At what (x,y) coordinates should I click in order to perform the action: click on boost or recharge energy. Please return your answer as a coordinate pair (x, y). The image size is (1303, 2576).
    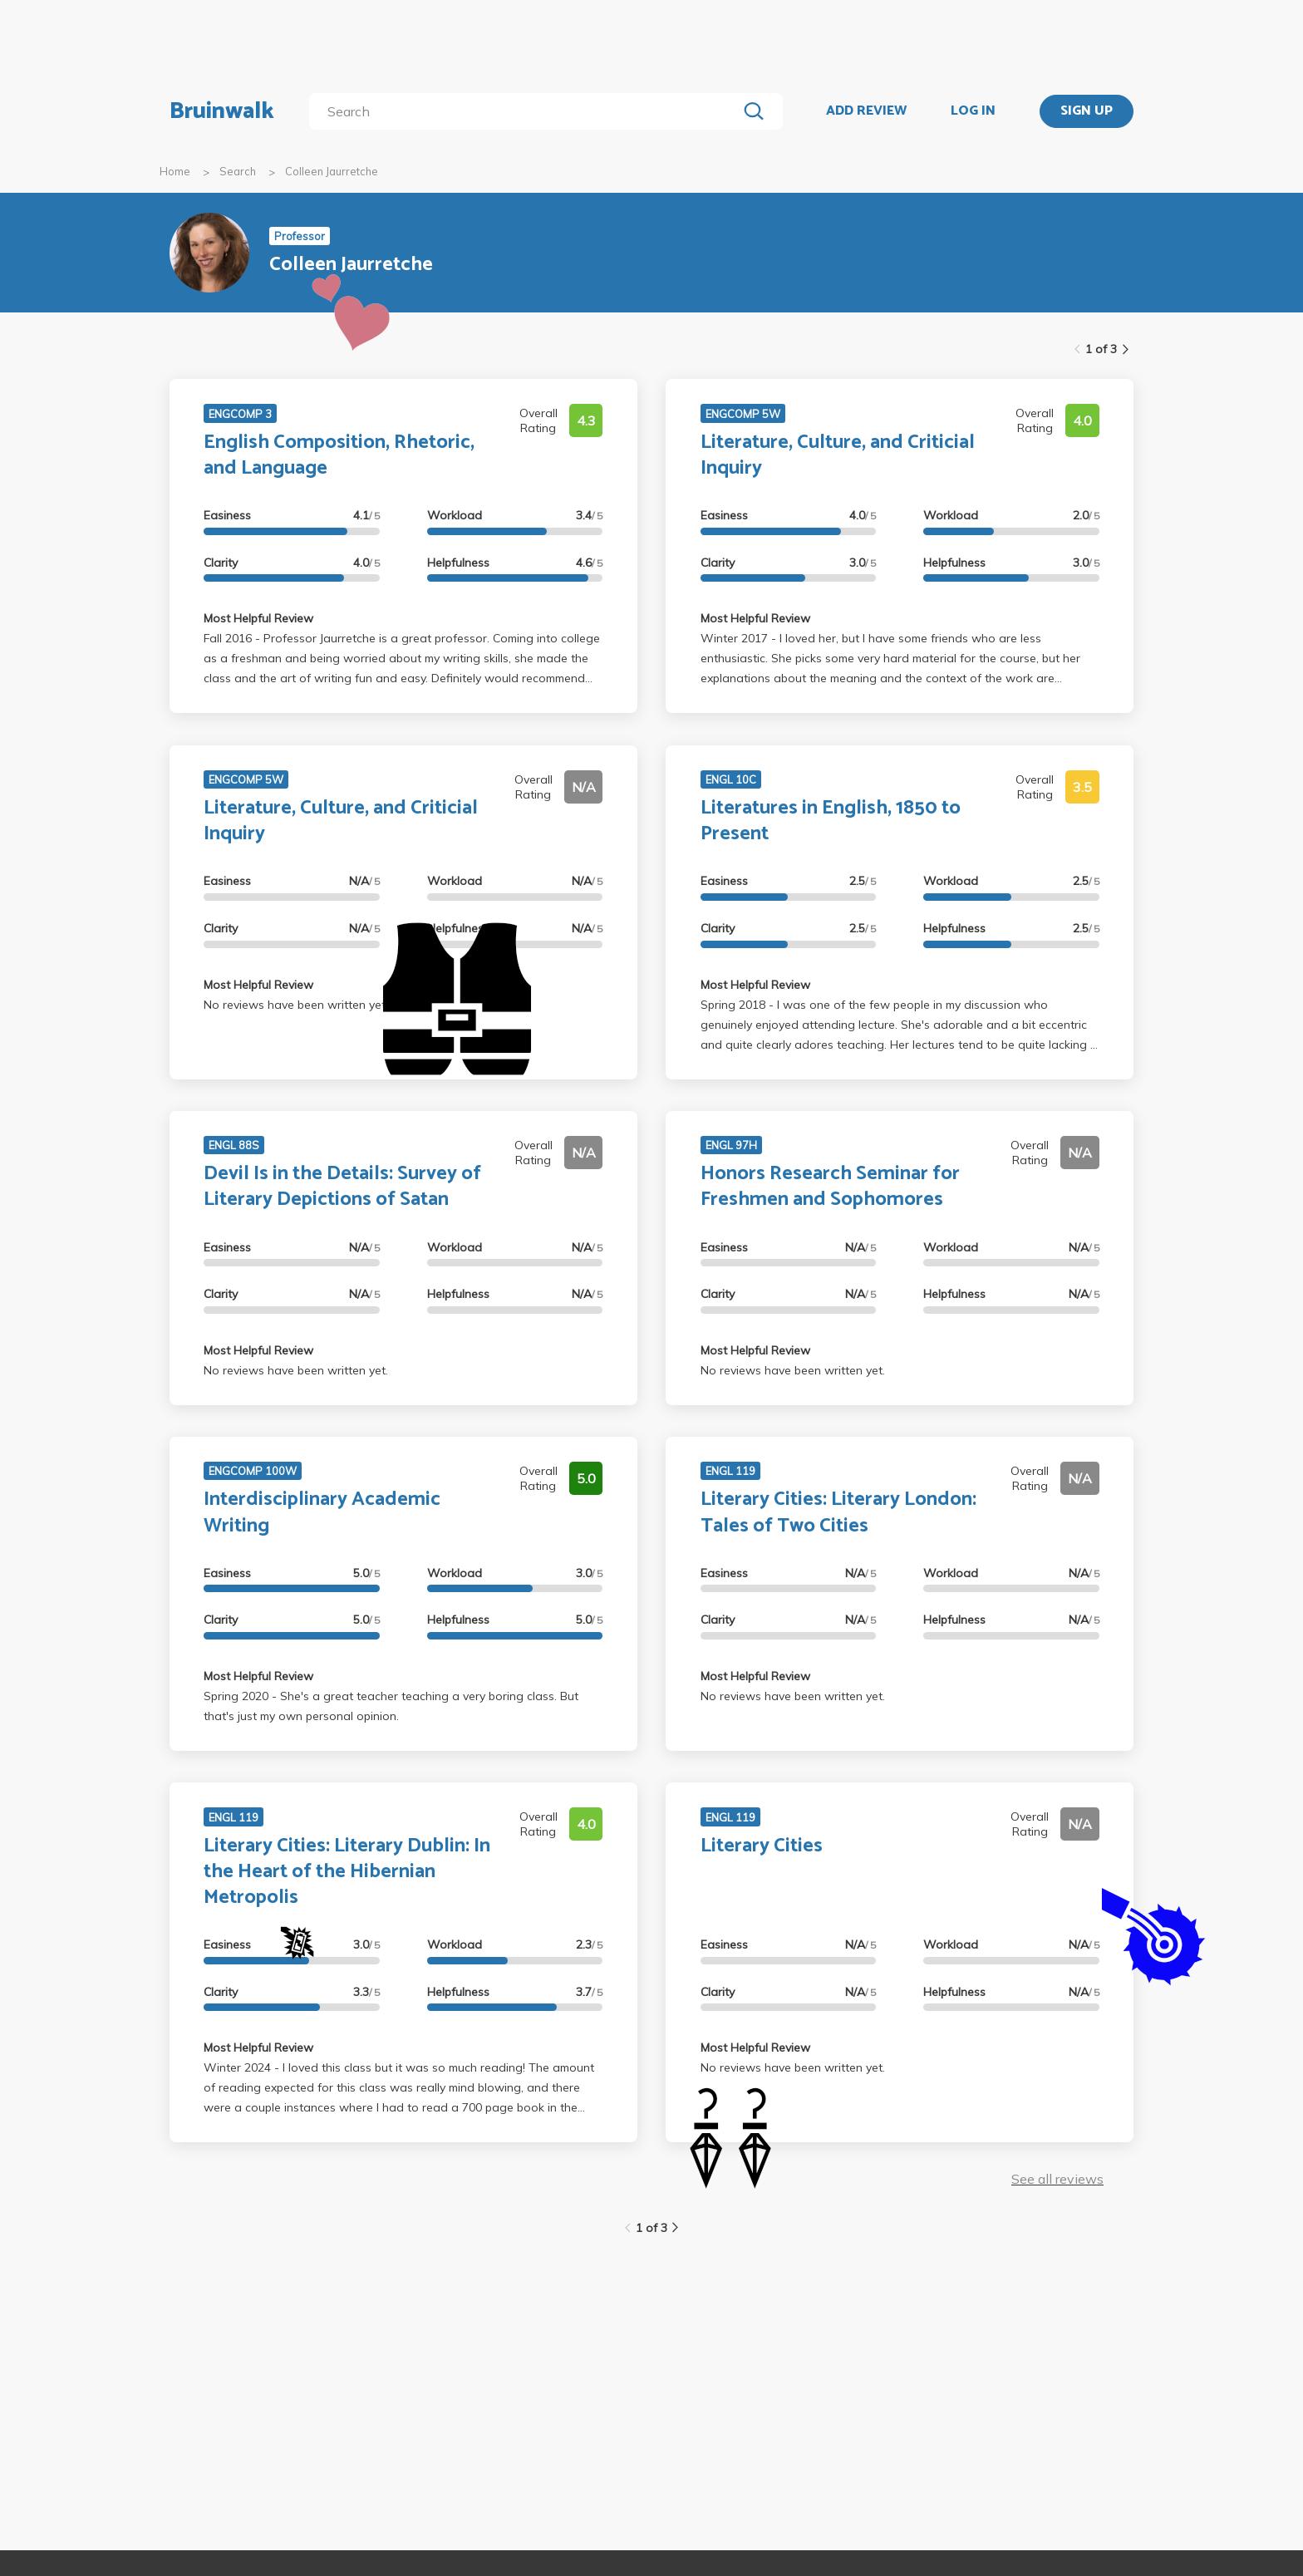
    Looking at the image, I should click on (297, 1943).